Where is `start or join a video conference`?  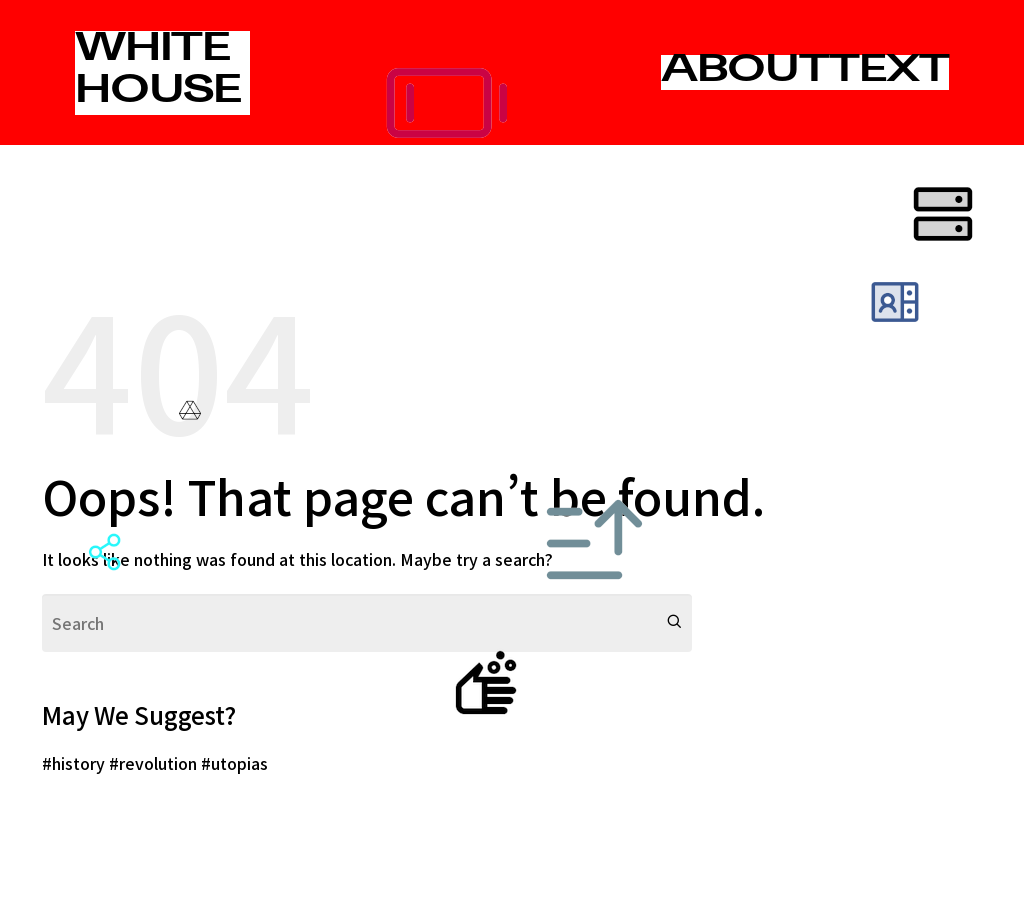
start or join a video conference is located at coordinates (895, 302).